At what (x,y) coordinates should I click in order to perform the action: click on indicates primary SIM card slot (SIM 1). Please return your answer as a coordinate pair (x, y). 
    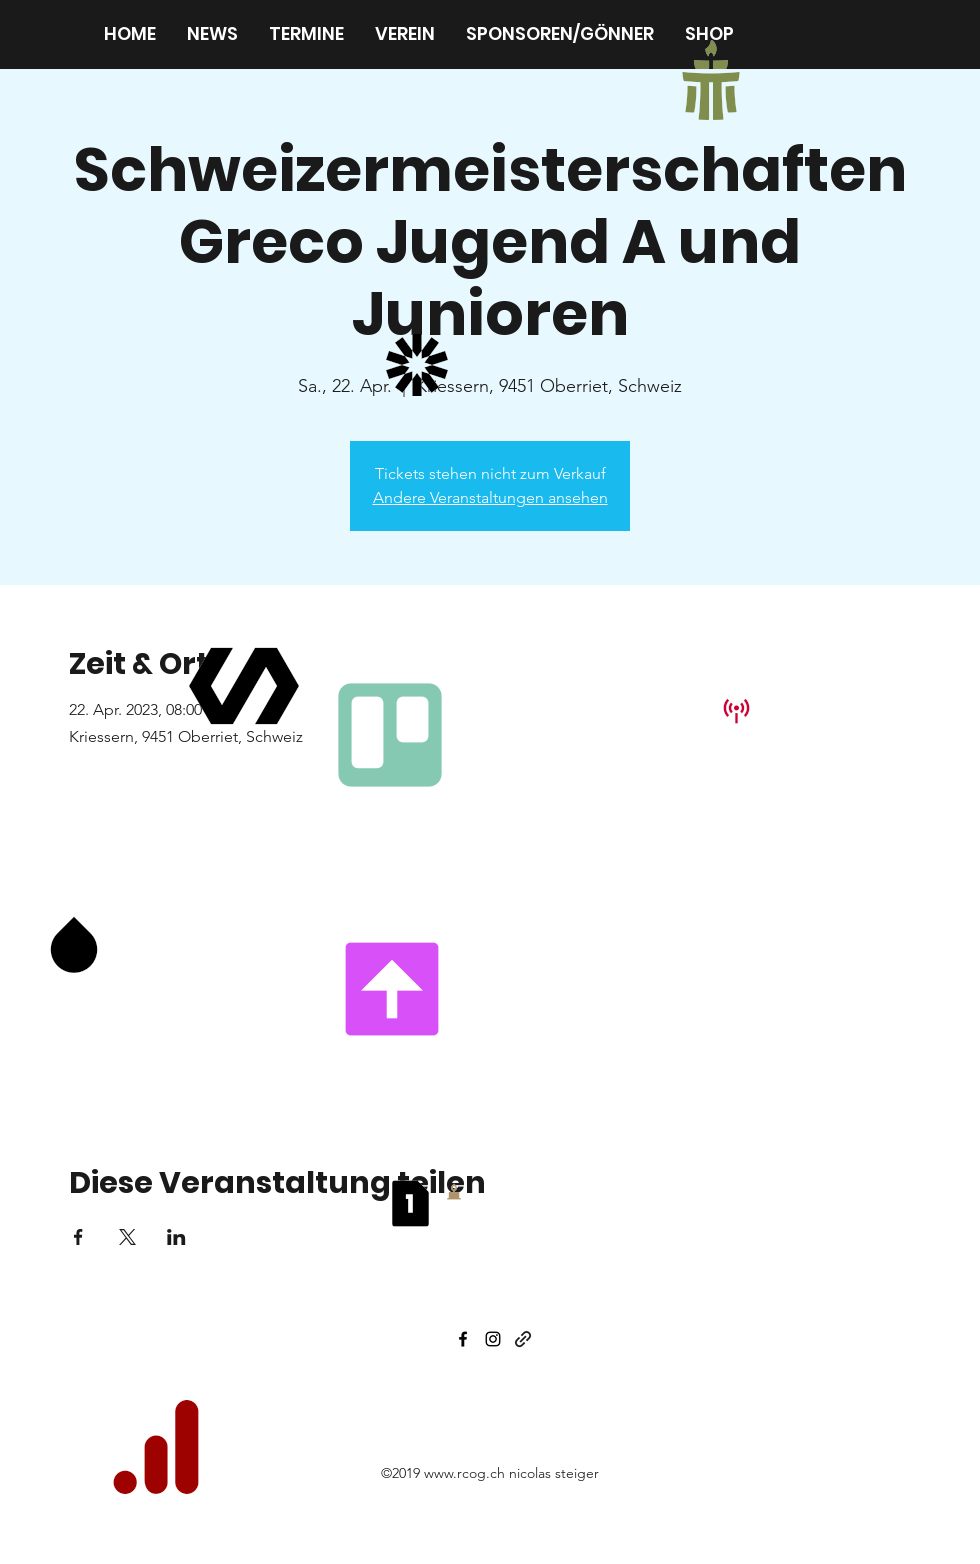
    Looking at the image, I should click on (410, 1203).